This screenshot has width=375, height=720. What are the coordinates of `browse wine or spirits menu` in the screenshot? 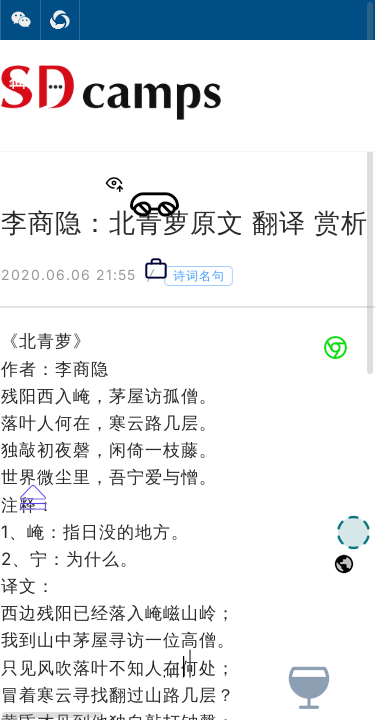 It's located at (309, 687).